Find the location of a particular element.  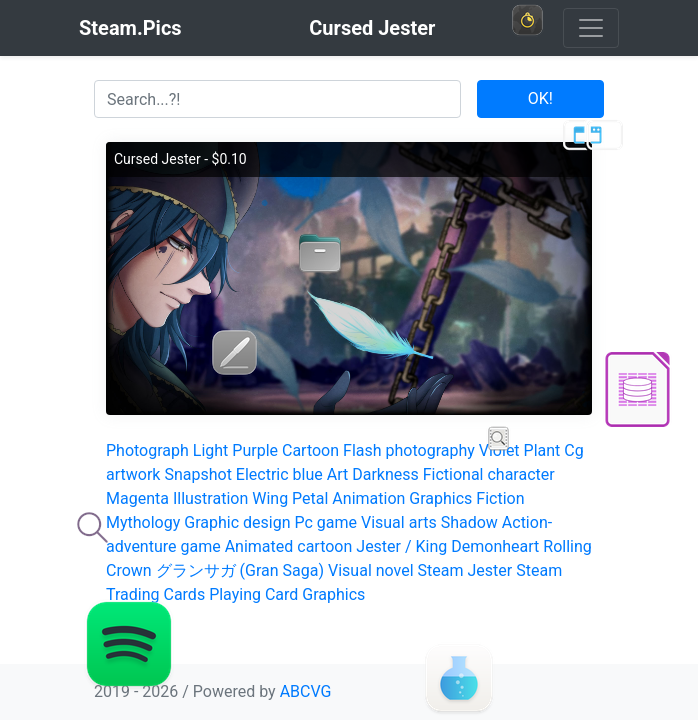

open a libreoffice base database file is located at coordinates (637, 389).